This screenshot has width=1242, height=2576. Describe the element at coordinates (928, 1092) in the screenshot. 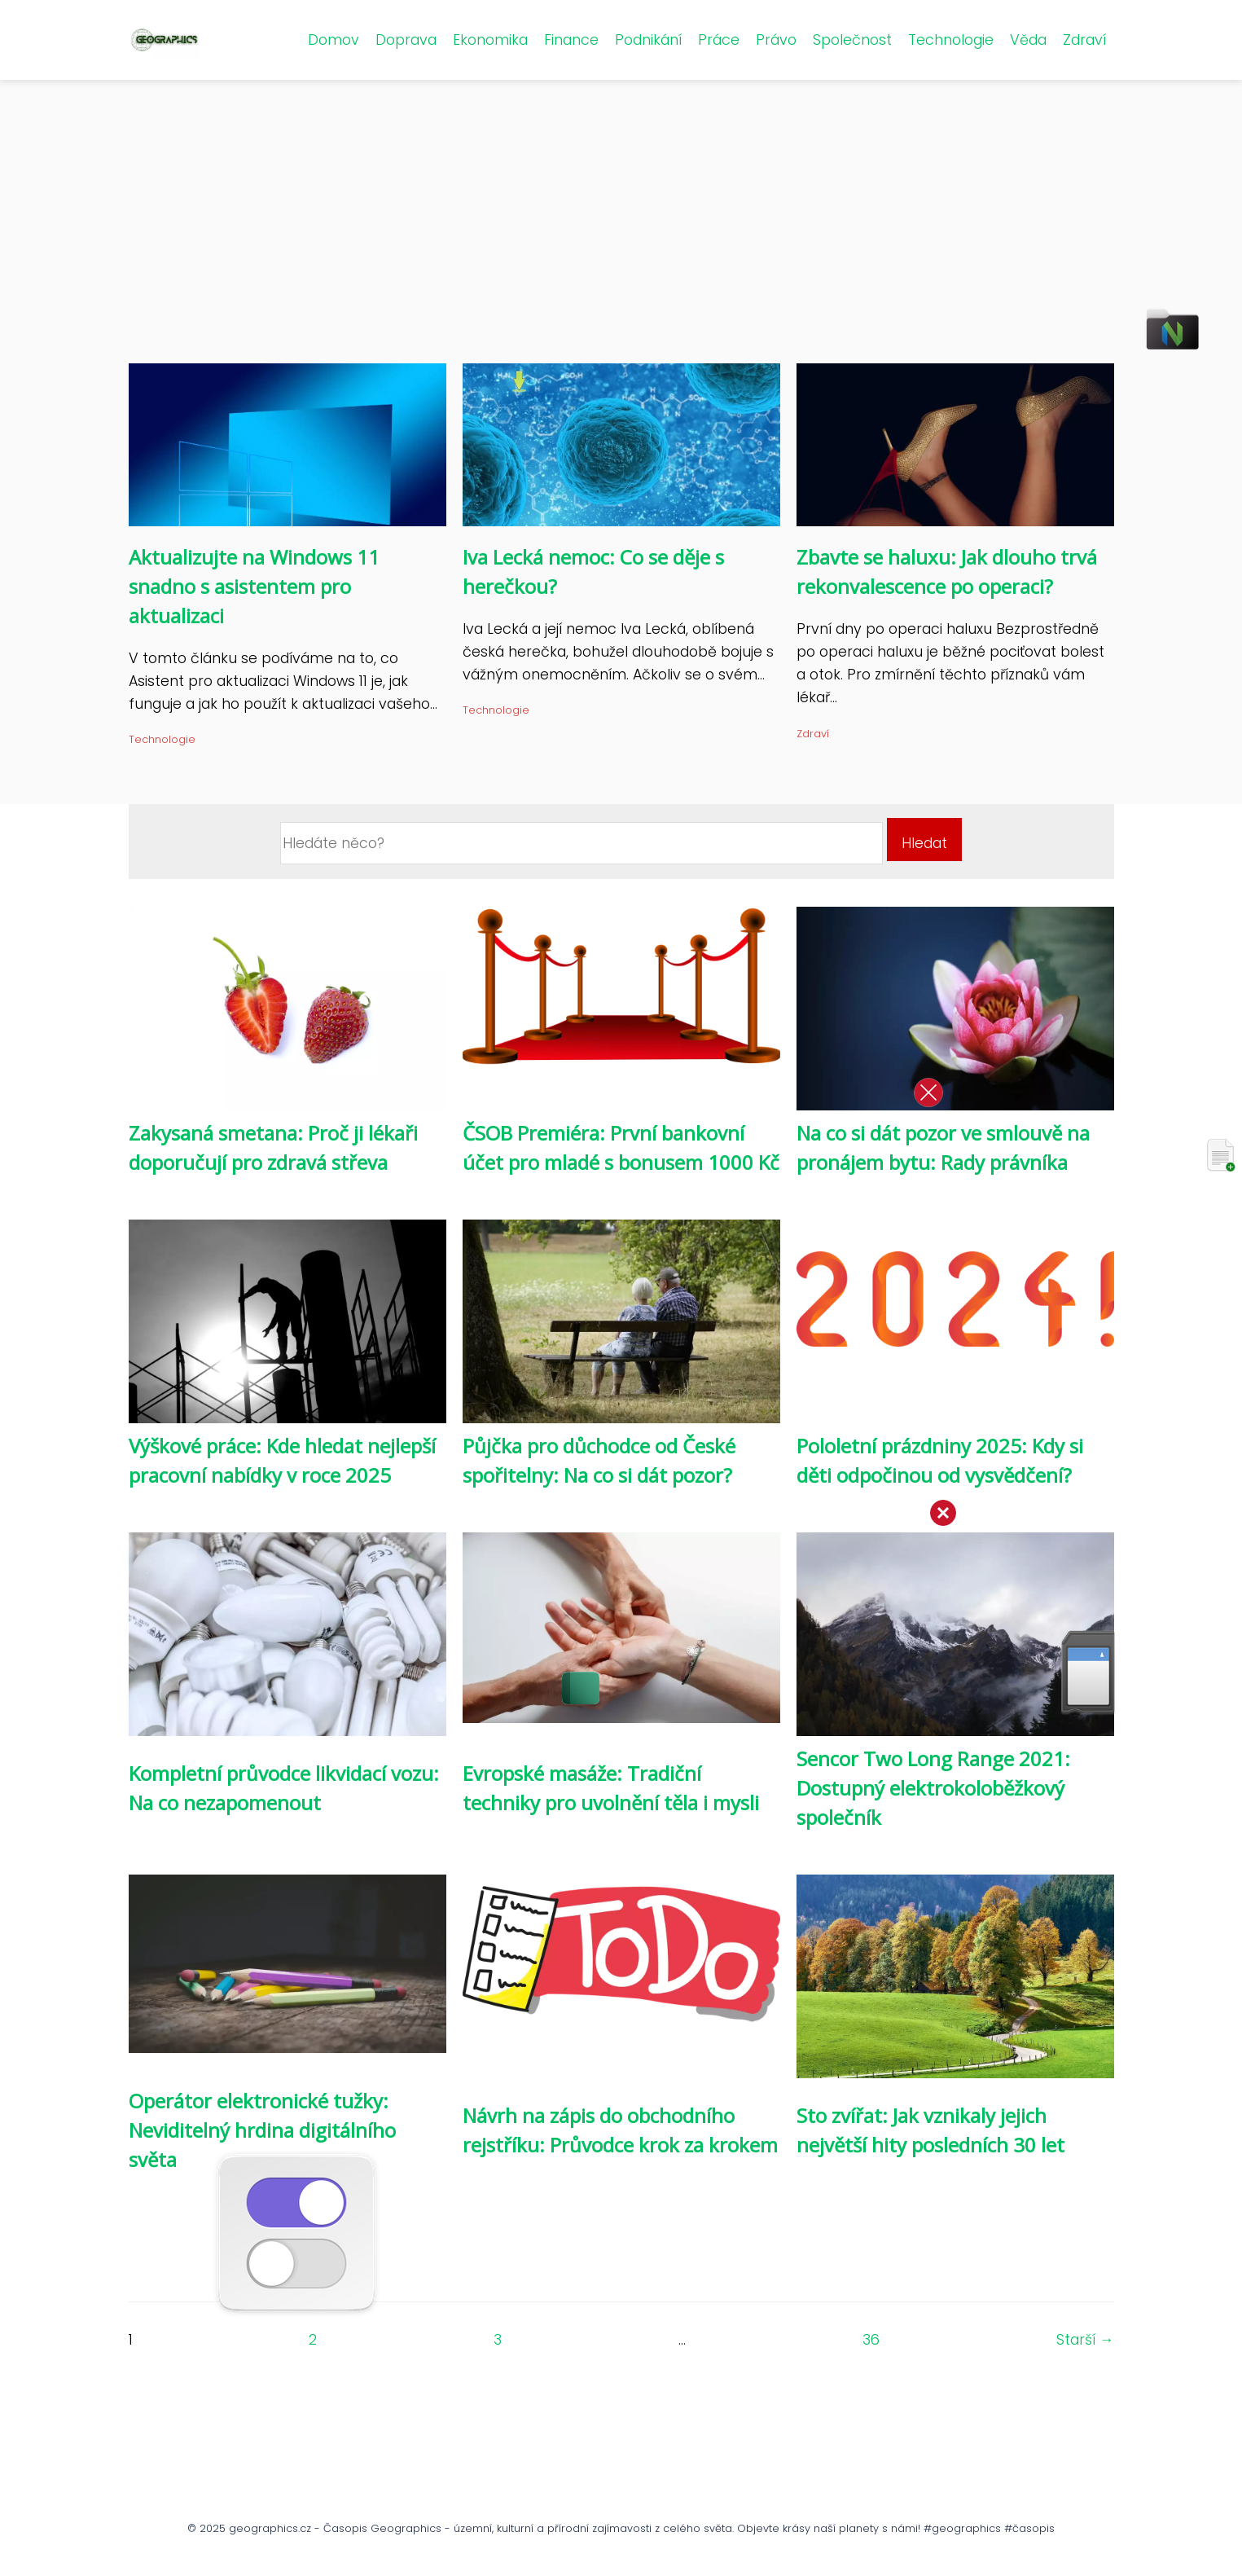

I see `indicates a file or content that cannot be read` at that location.